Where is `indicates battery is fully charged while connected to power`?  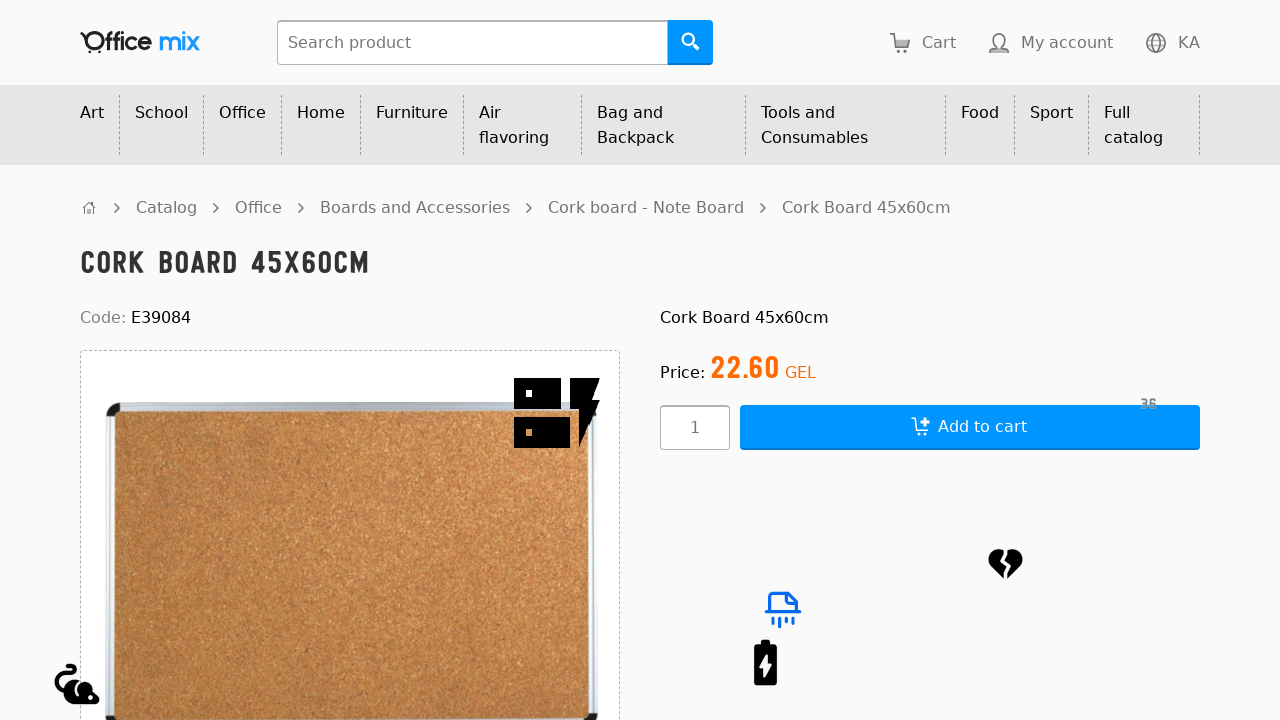 indicates battery is fully charged while connected to power is located at coordinates (765, 662).